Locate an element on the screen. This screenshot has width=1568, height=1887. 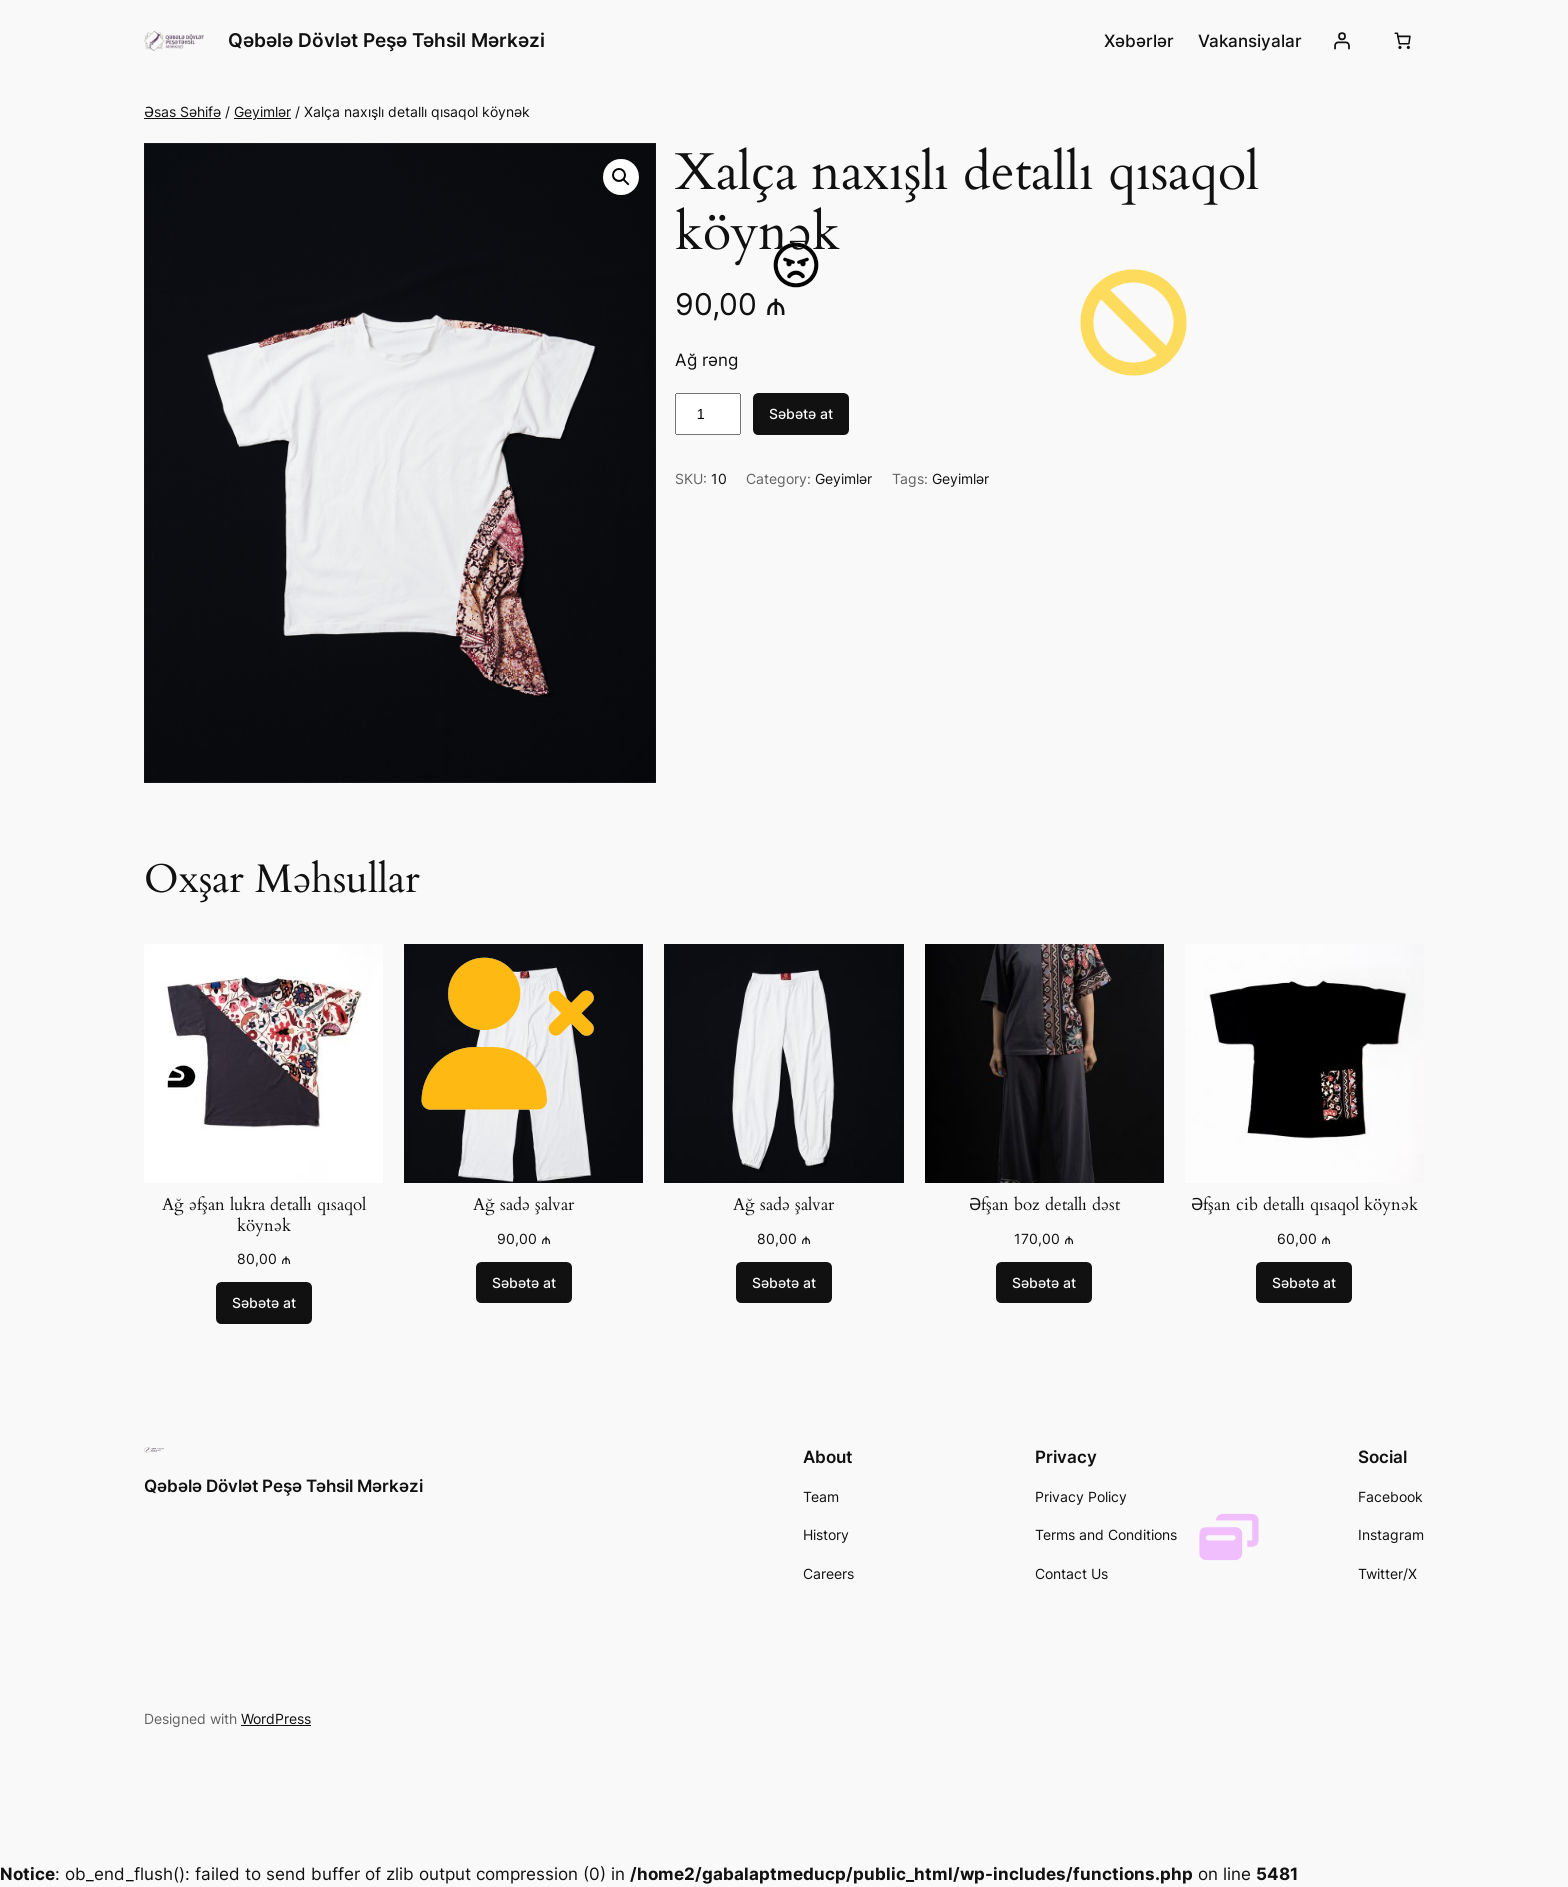
express anger or frustration in a reaction is located at coordinates (796, 265).